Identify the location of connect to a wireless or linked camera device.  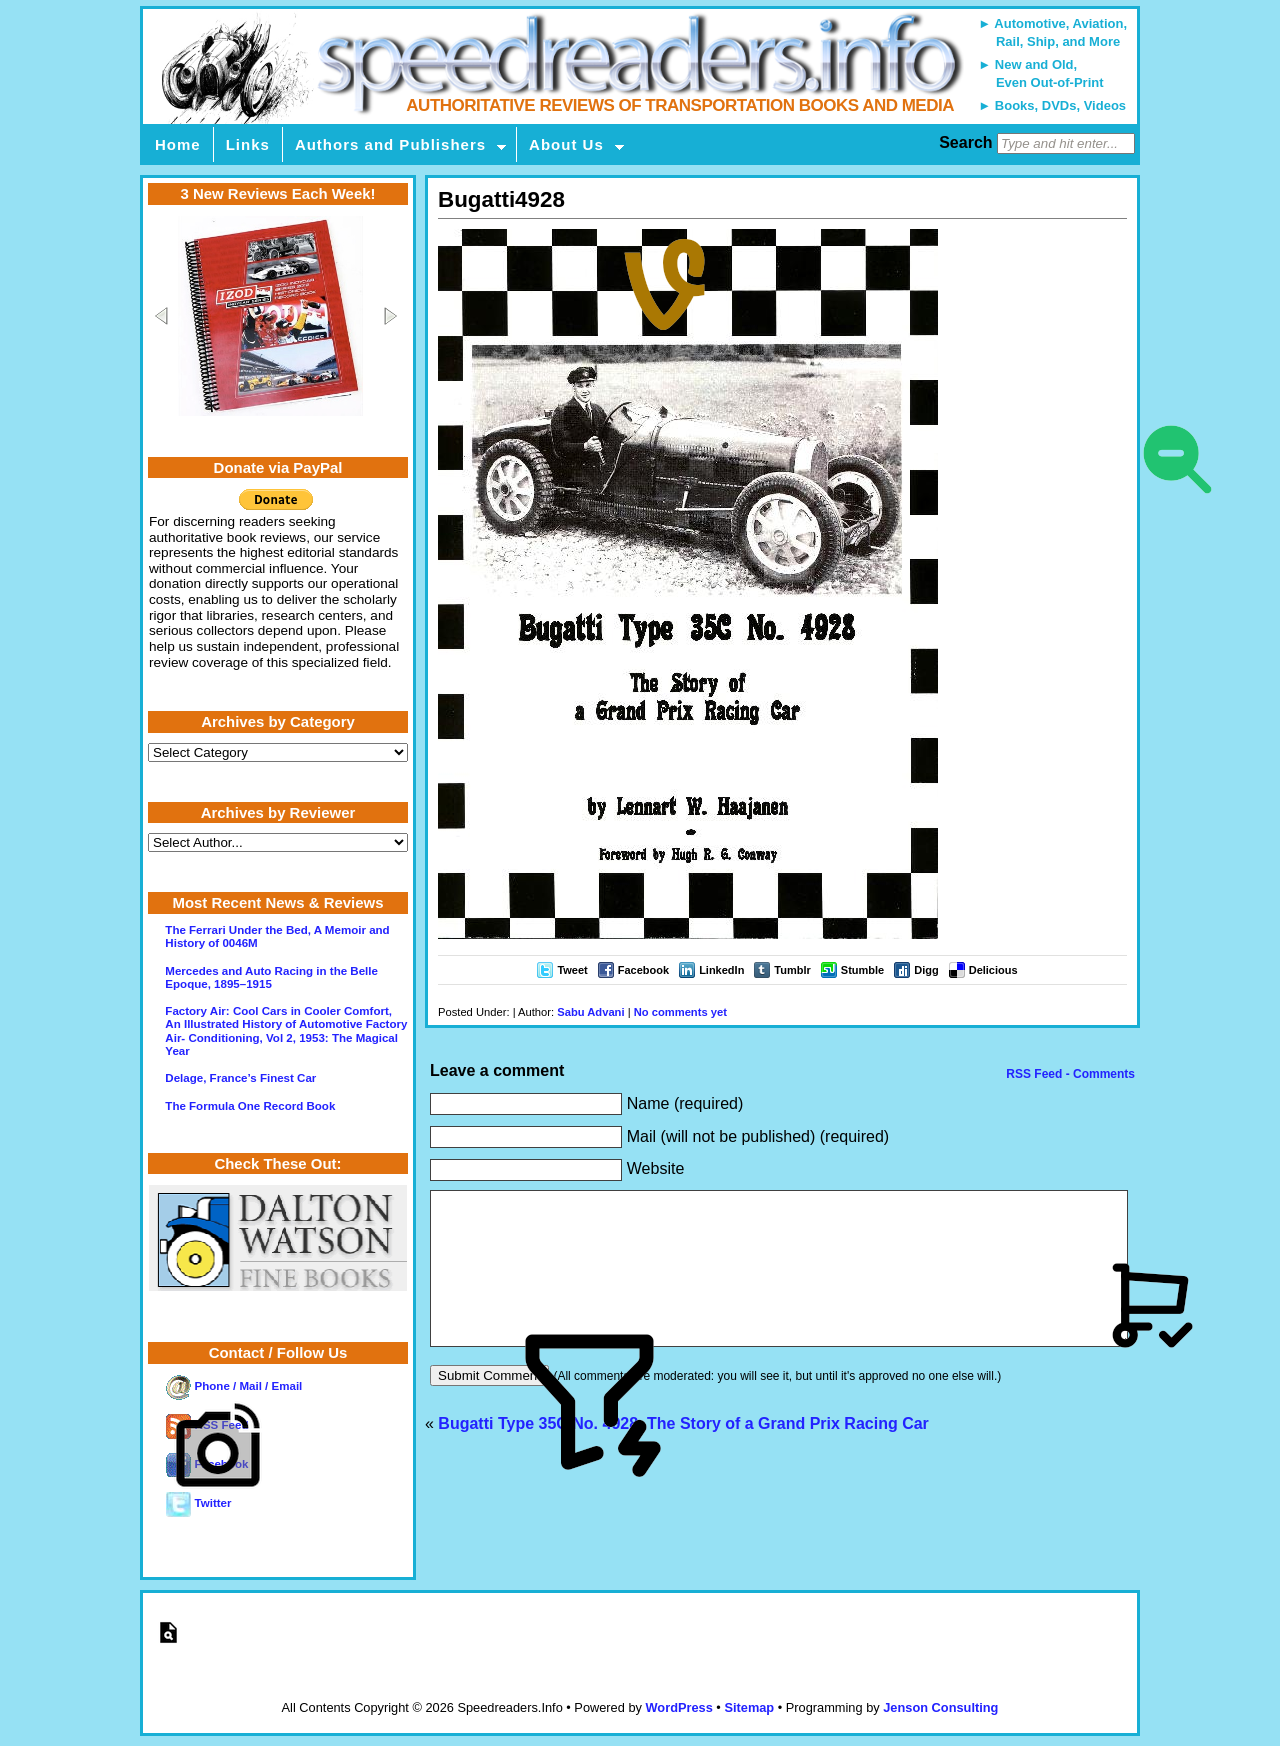
(218, 1445).